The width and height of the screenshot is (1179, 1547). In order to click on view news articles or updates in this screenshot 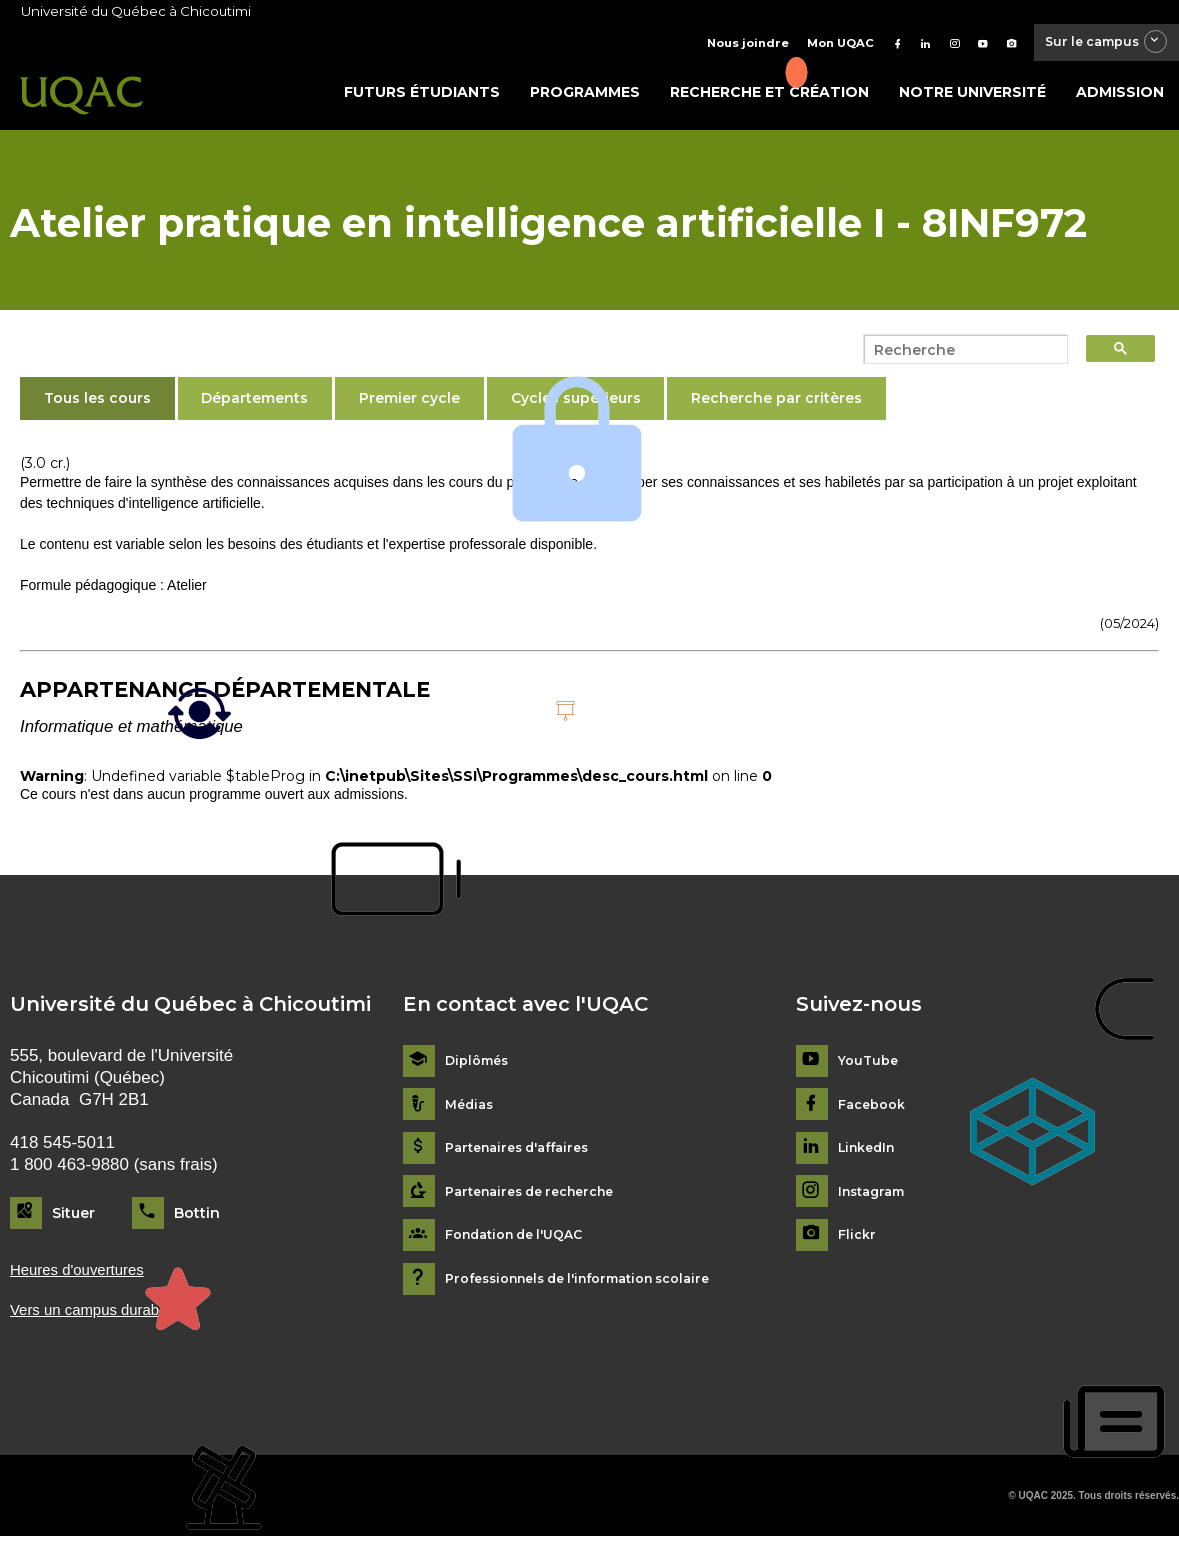, I will do `click(1117, 1421)`.